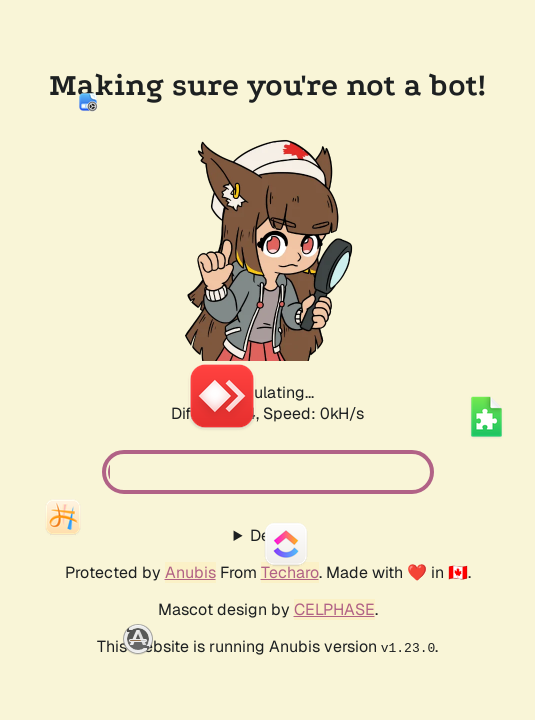 The height and width of the screenshot is (720, 535). What do you see at coordinates (486, 417) in the screenshot?
I see `an add-on or extension file type` at bounding box center [486, 417].